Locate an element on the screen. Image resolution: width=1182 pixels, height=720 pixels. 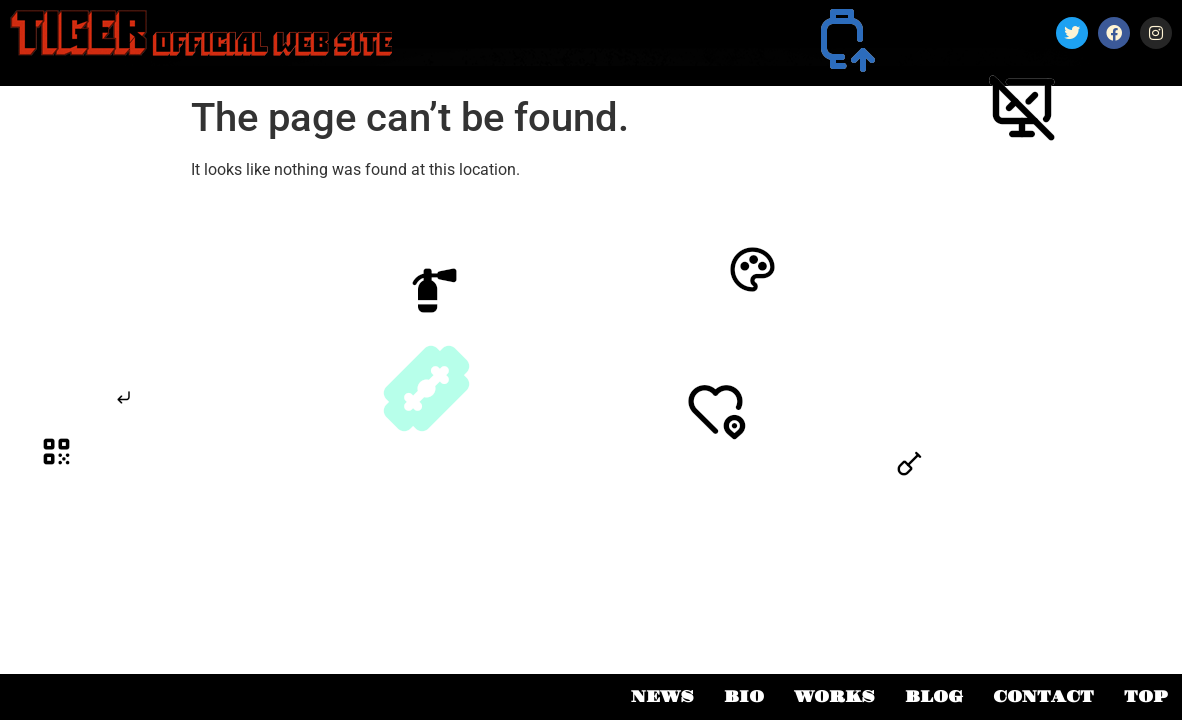
access gardening or landscaping tools is located at coordinates (910, 463).